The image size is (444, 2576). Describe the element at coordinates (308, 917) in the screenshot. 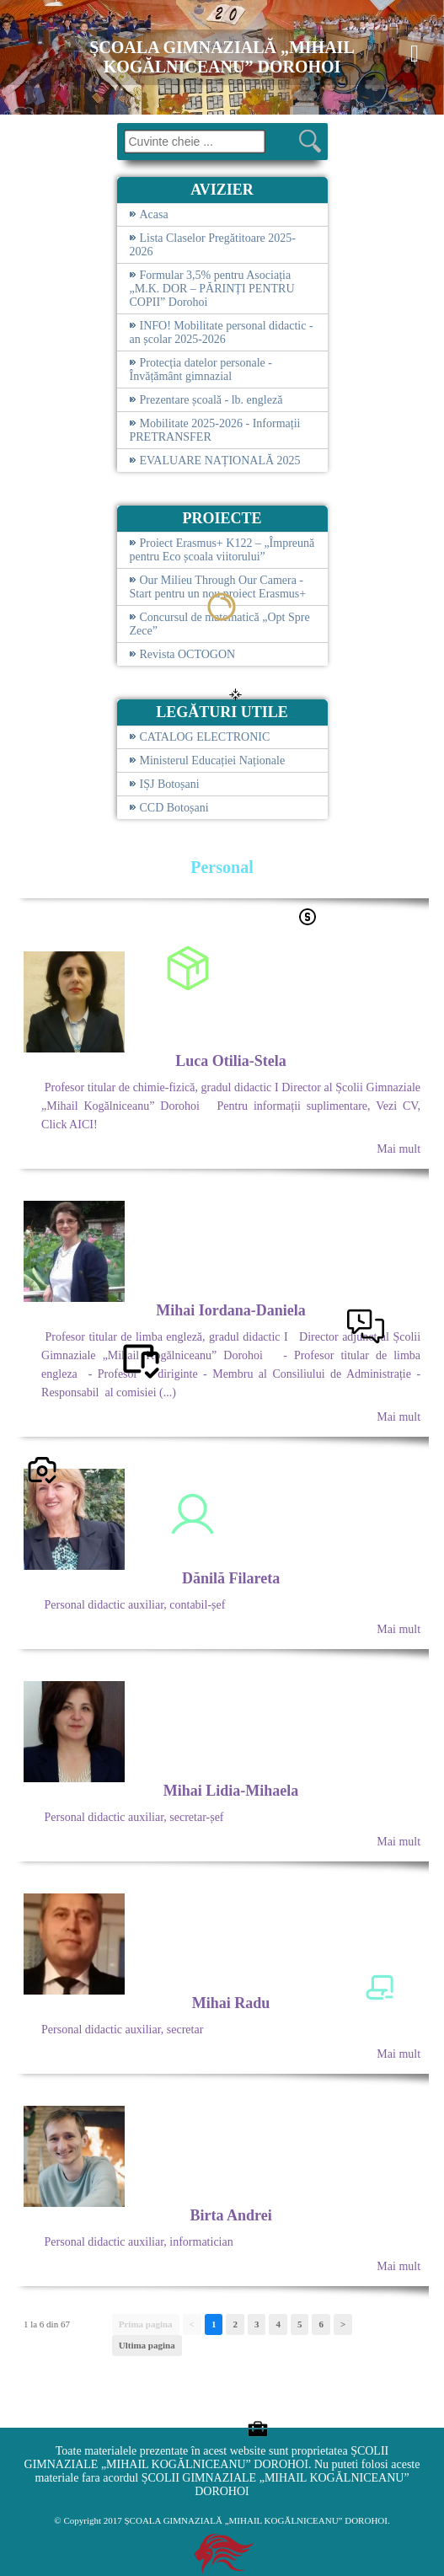

I see `indicates a word or item starting with "S"` at that location.